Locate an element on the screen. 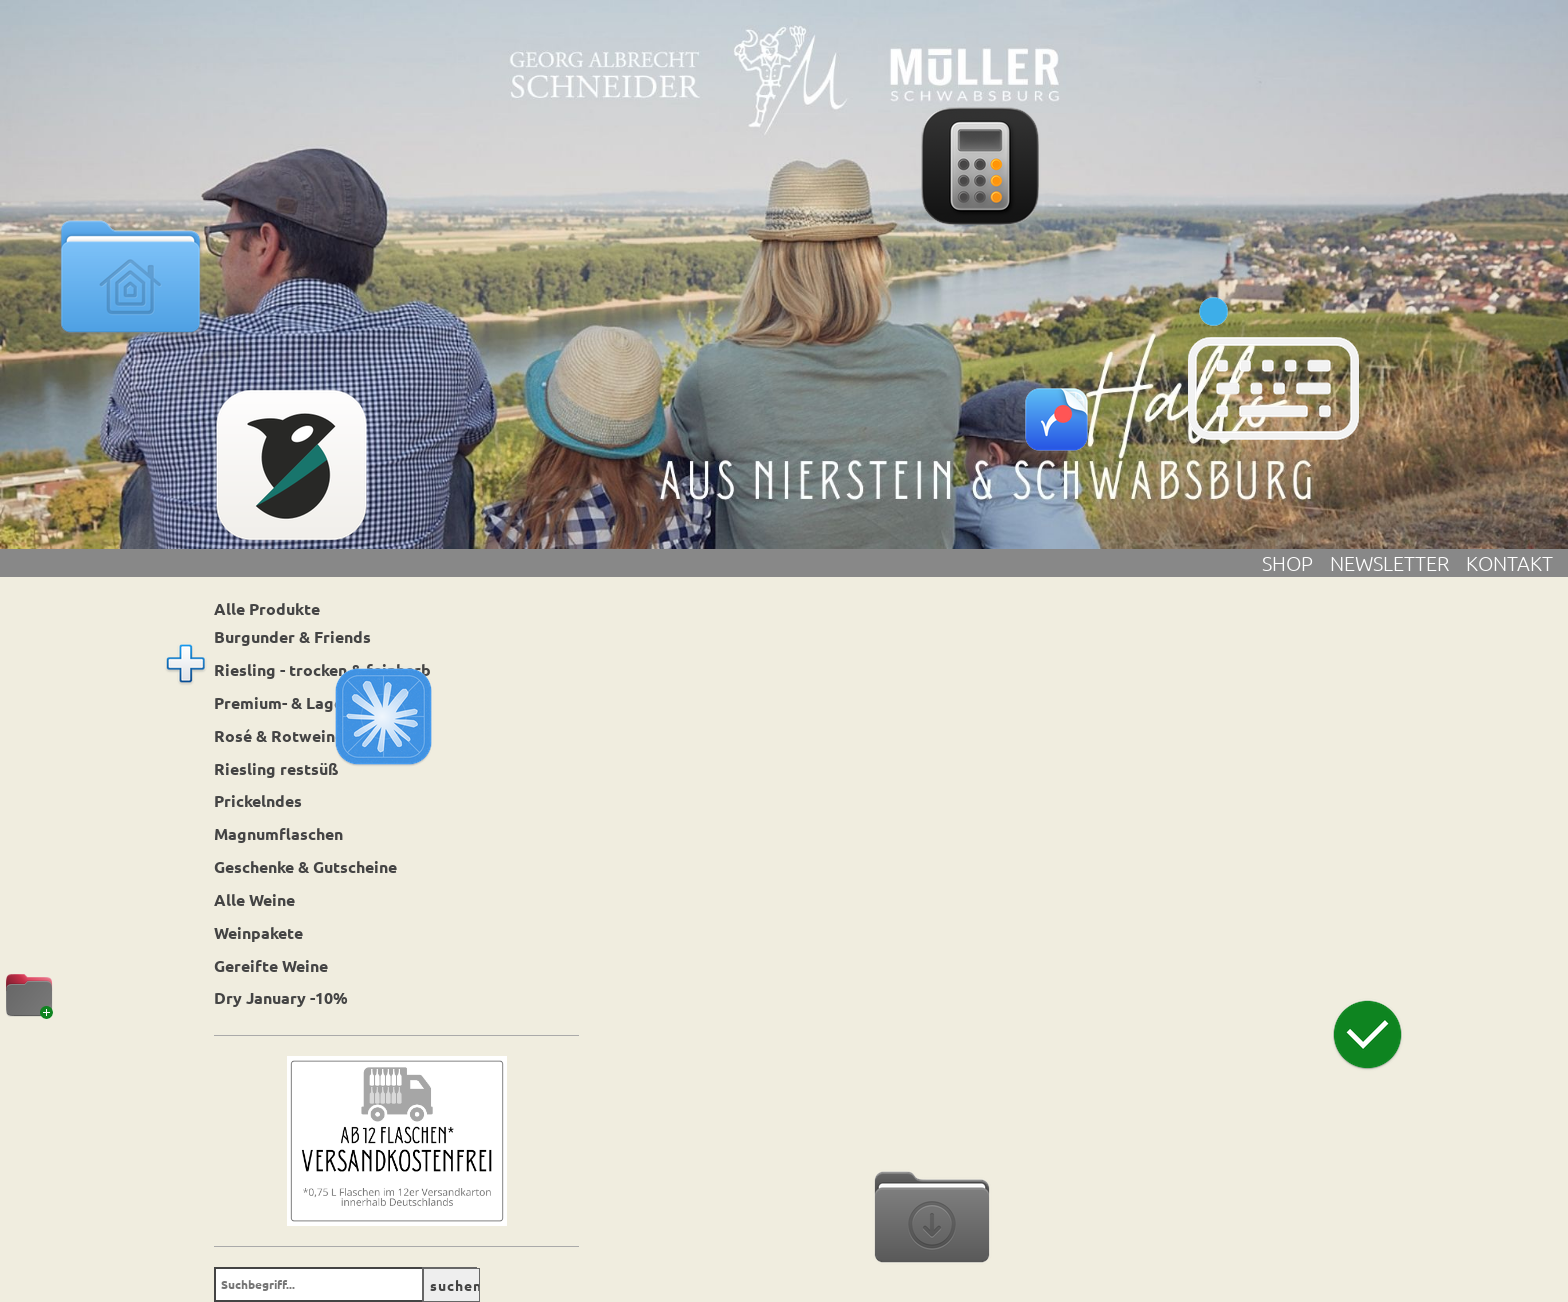 The height and width of the screenshot is (1302, 1568). open HomeKit accessories and settings folder is located at coordinates (130, 276).